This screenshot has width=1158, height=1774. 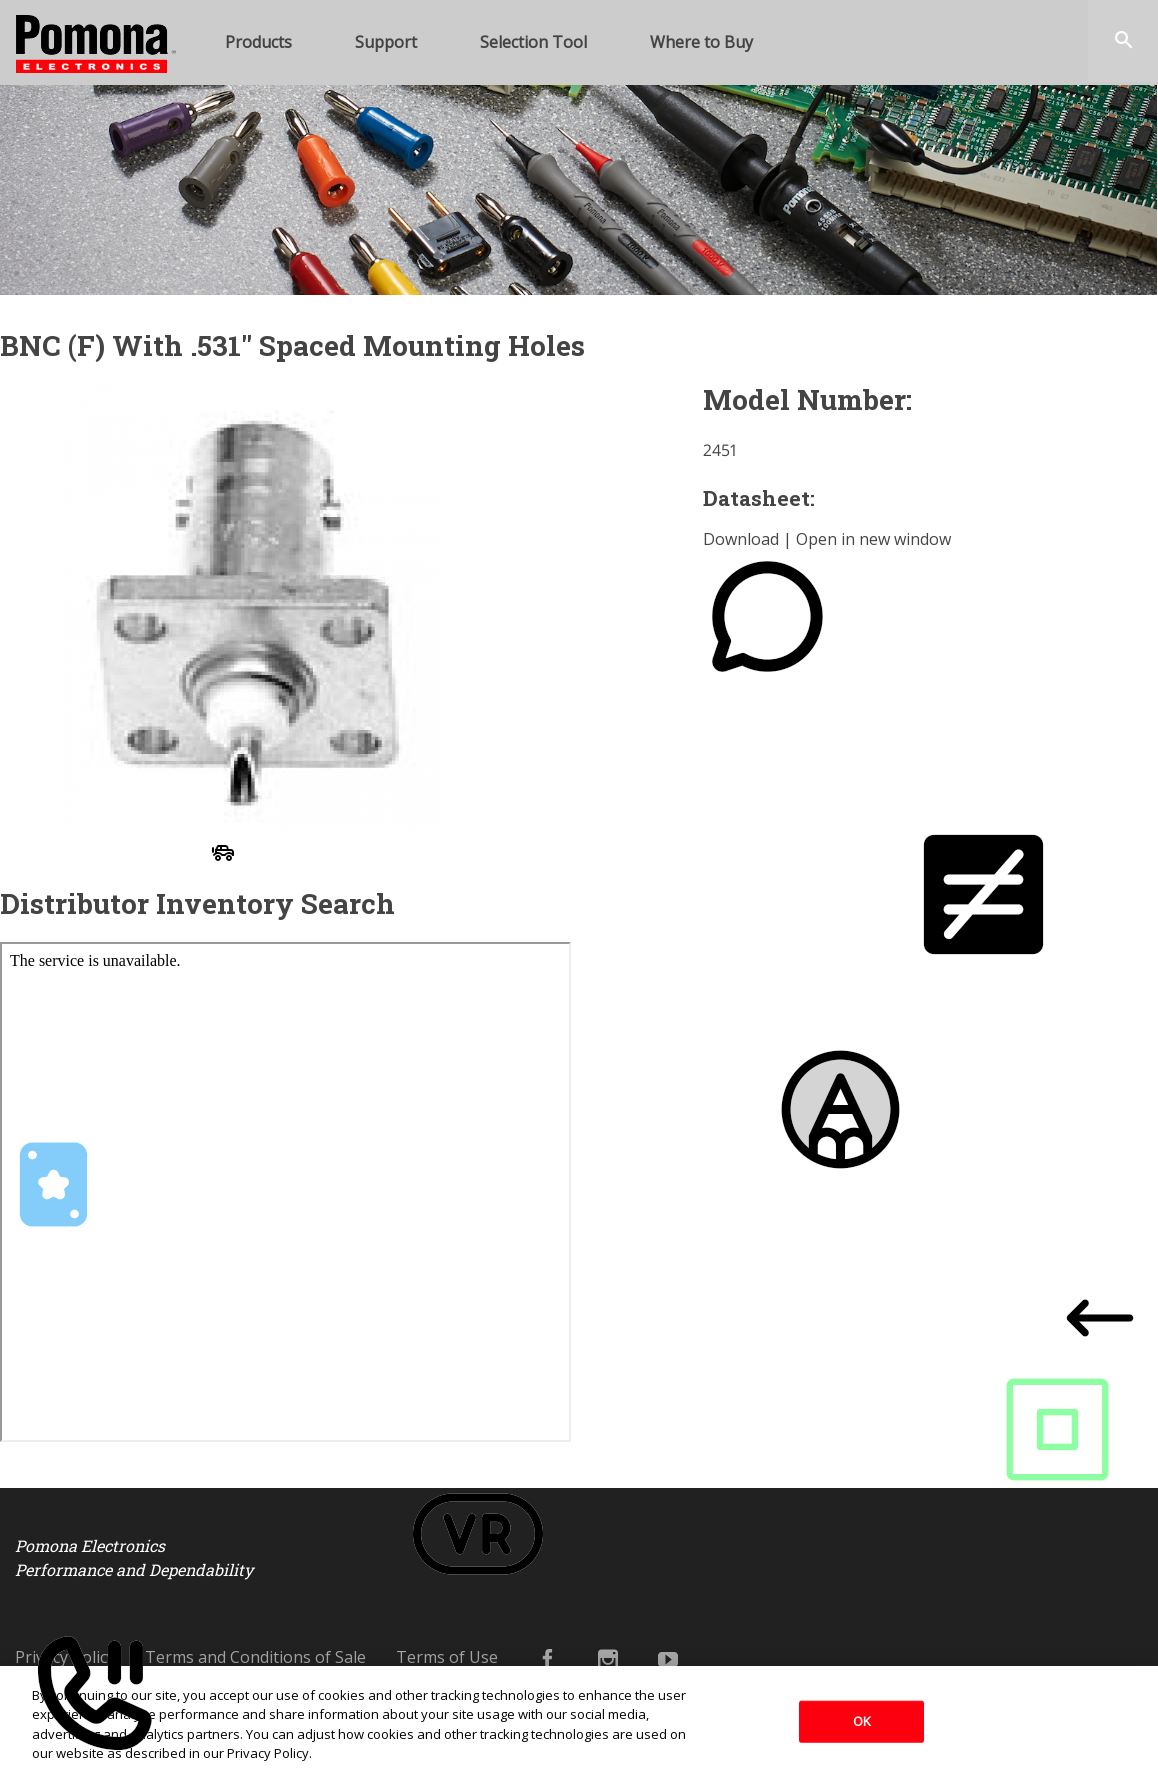 I want to click on indicates values are not equal, so click(x=983, y=894).